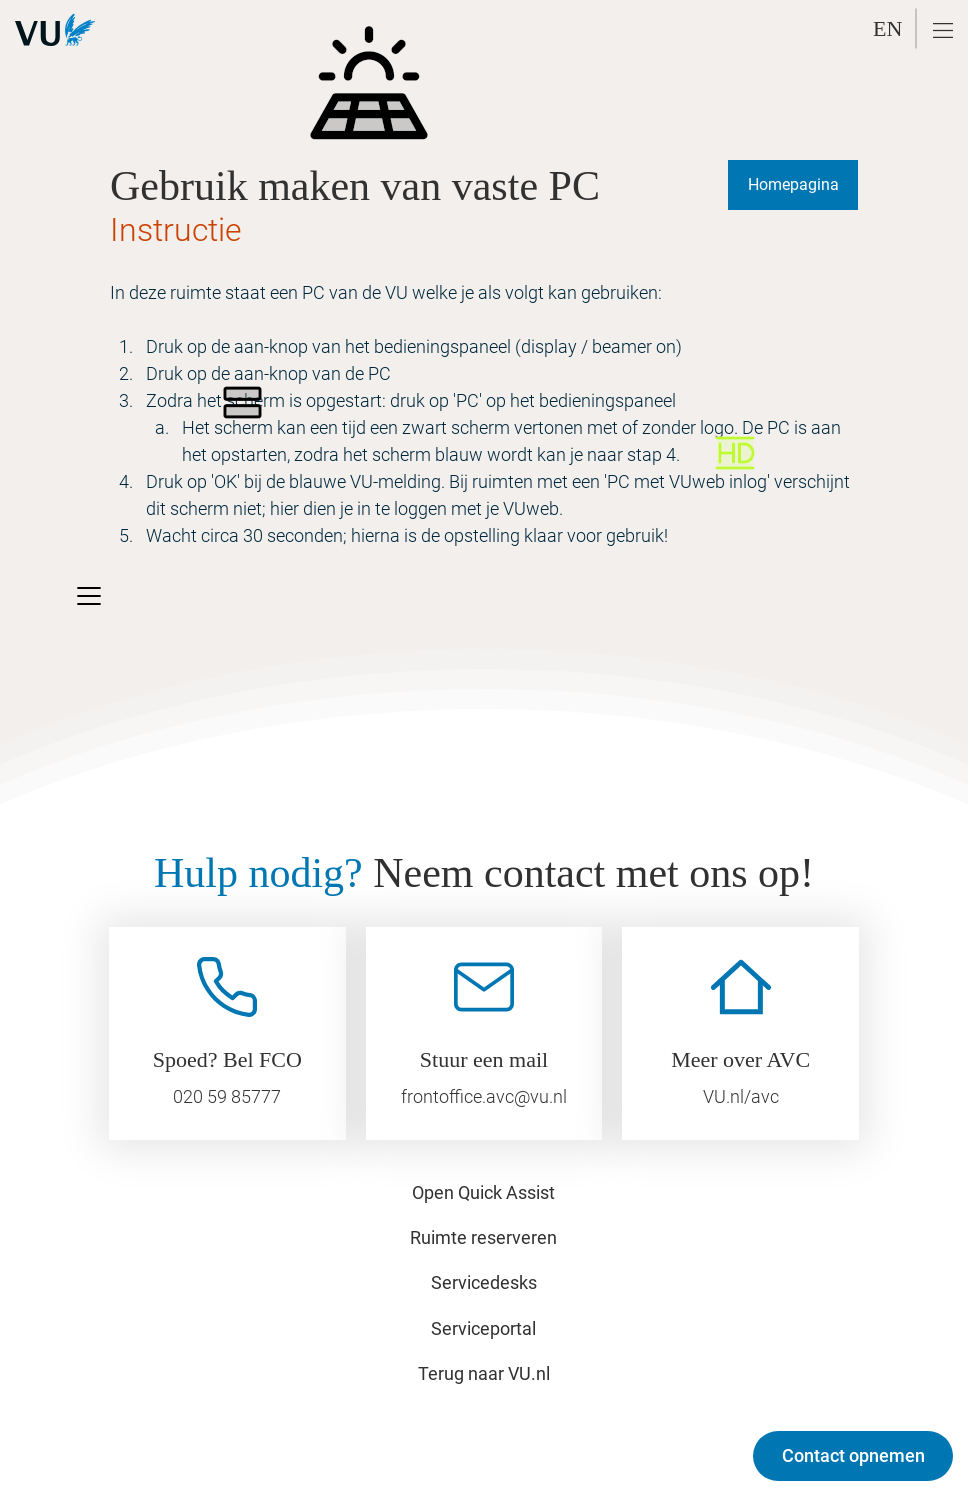 The height and width of the screenshot is (1496, 968). Describe the element at coordinates (735, 453) in the screenshot. I see `indicates high-definition video quality` at that location.